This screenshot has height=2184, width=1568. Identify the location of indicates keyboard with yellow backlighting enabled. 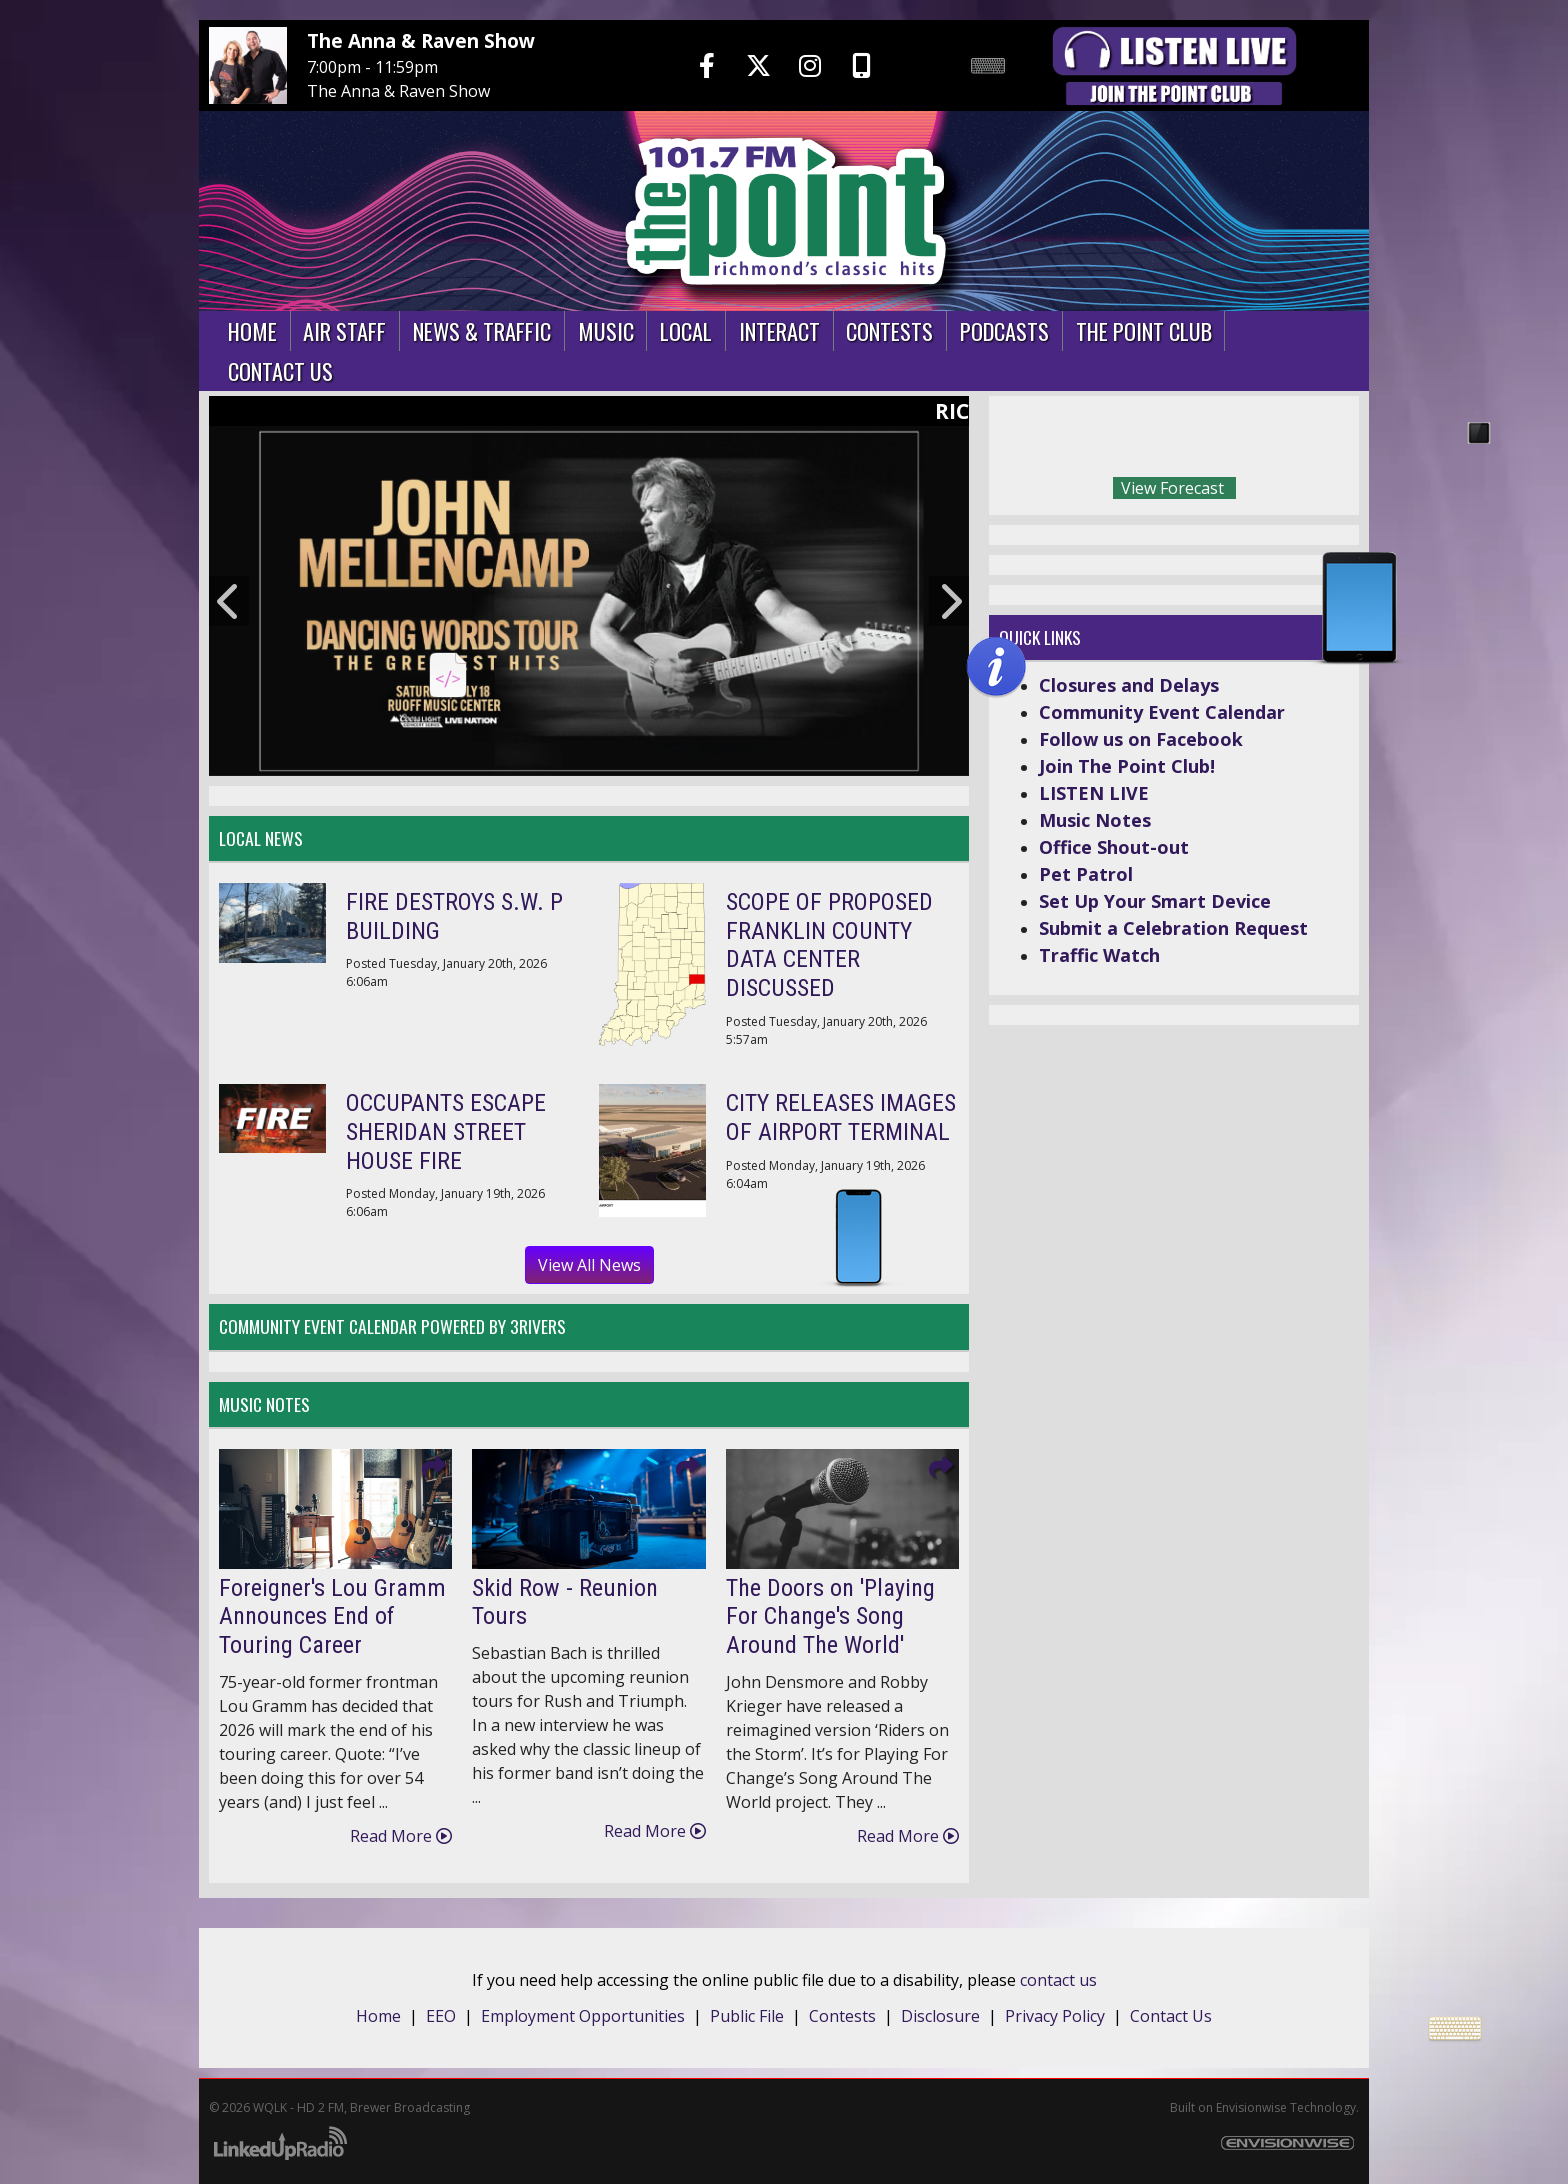
(1455, 2029).